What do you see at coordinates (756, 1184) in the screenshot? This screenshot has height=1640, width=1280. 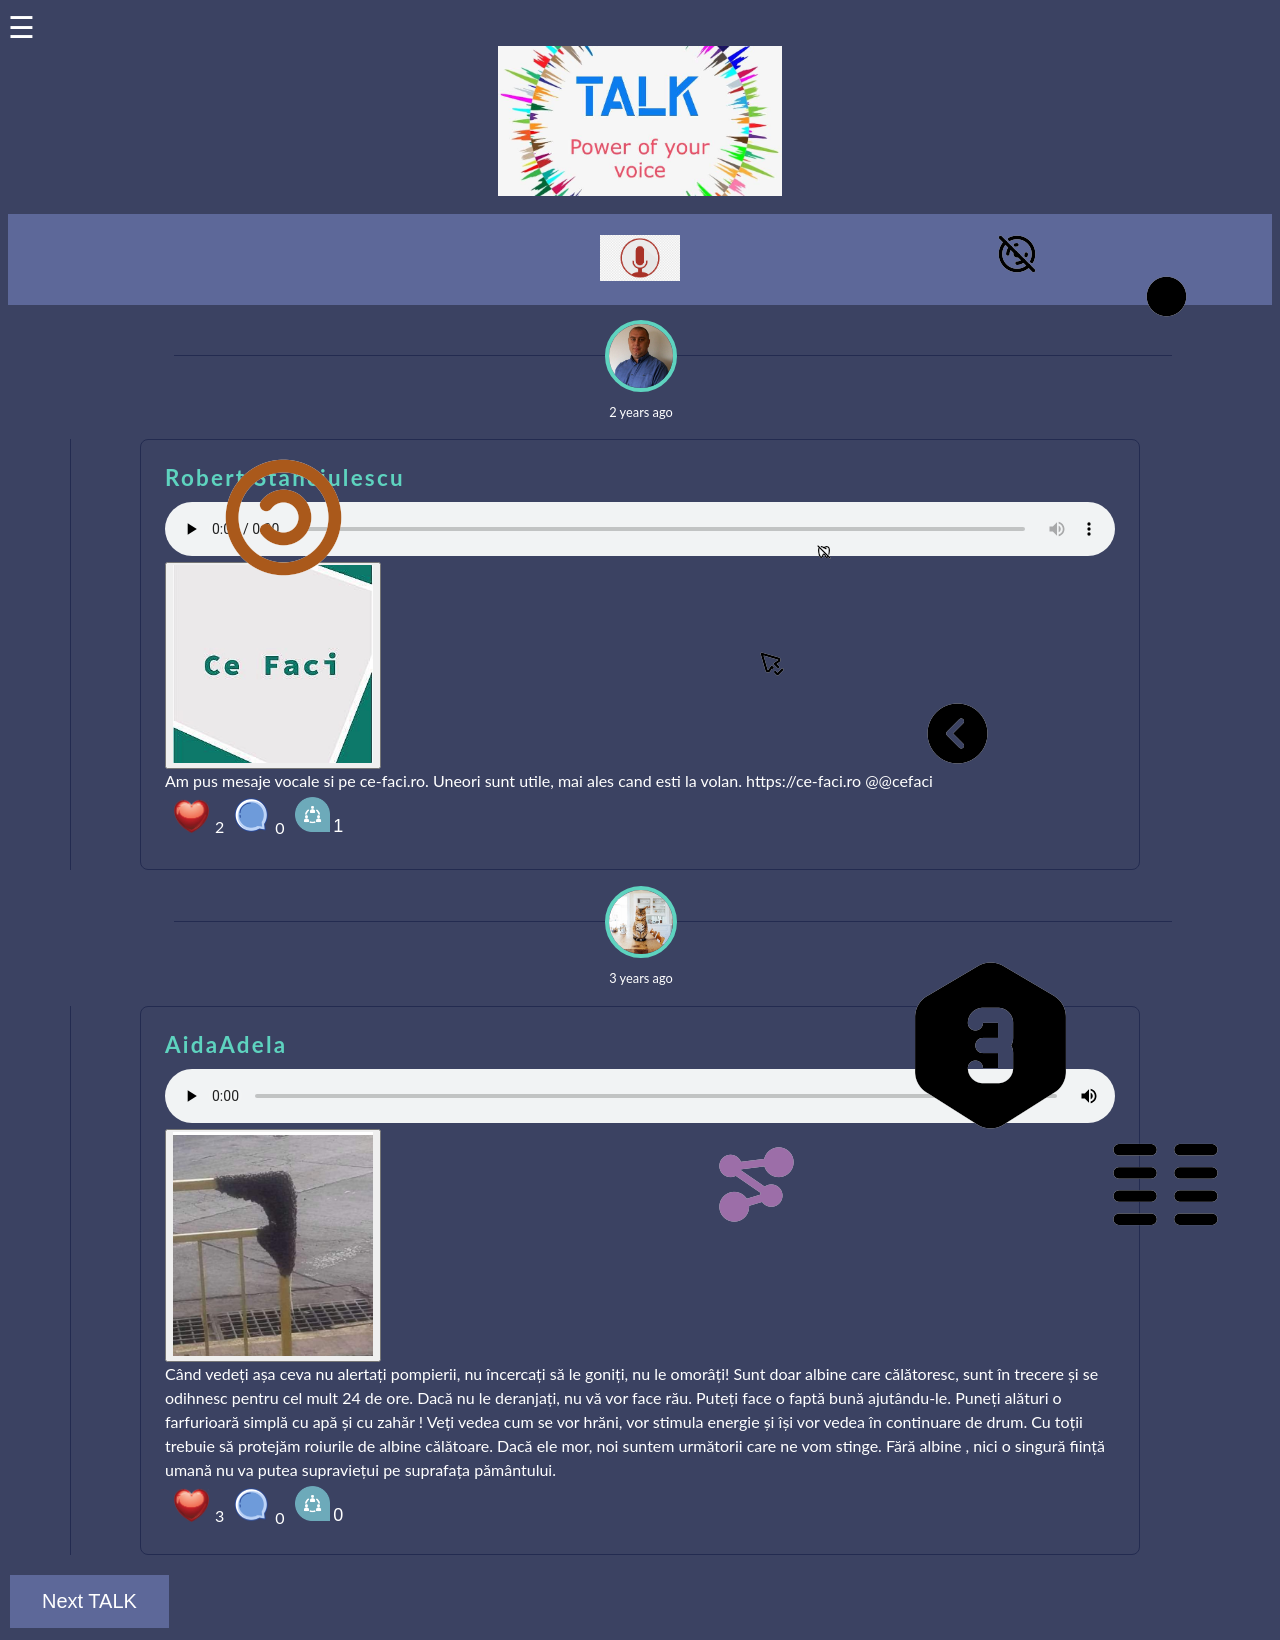 I see `share content to other apps or users` at bounding box center [756, 1184].